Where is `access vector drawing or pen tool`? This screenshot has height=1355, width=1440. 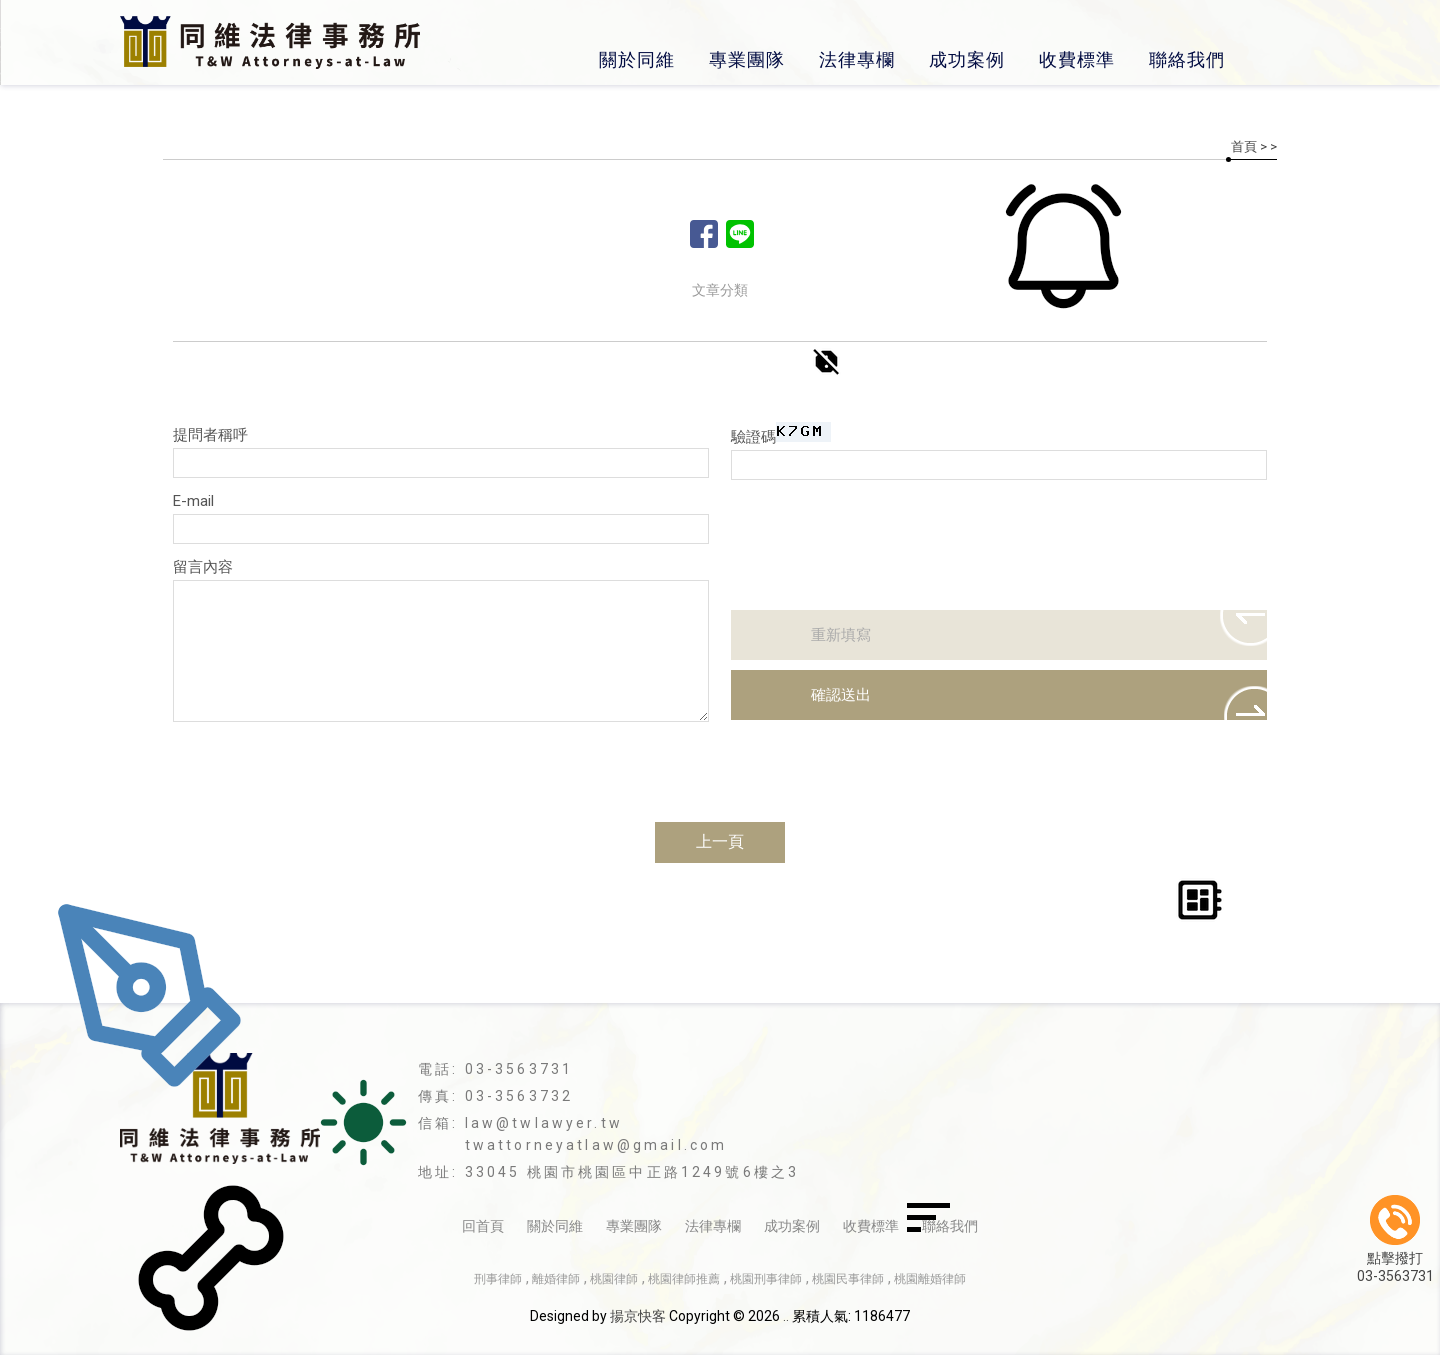 access vector drawing or pen tool is located at coordinates (149, 995).